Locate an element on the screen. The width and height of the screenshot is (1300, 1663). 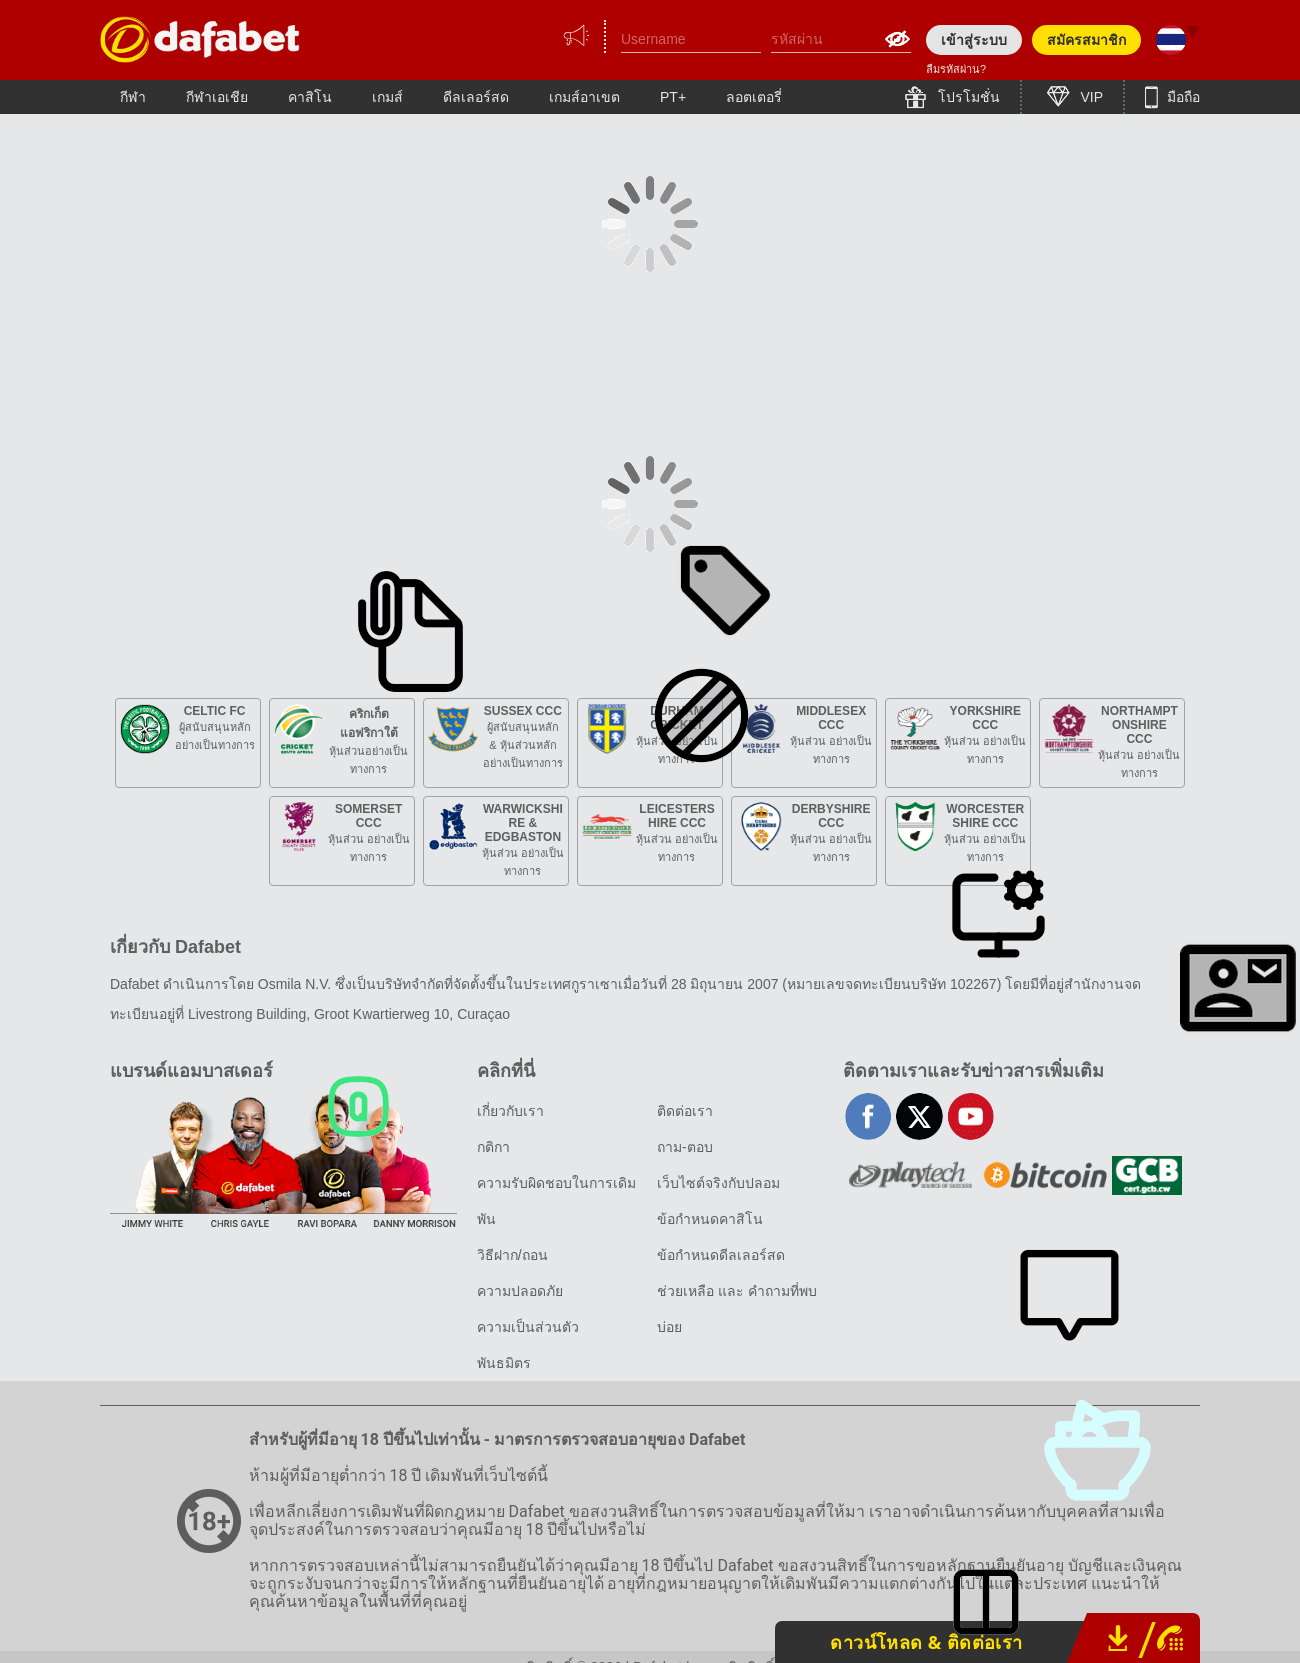
attach a document or file is located at coordinates (410, 631).